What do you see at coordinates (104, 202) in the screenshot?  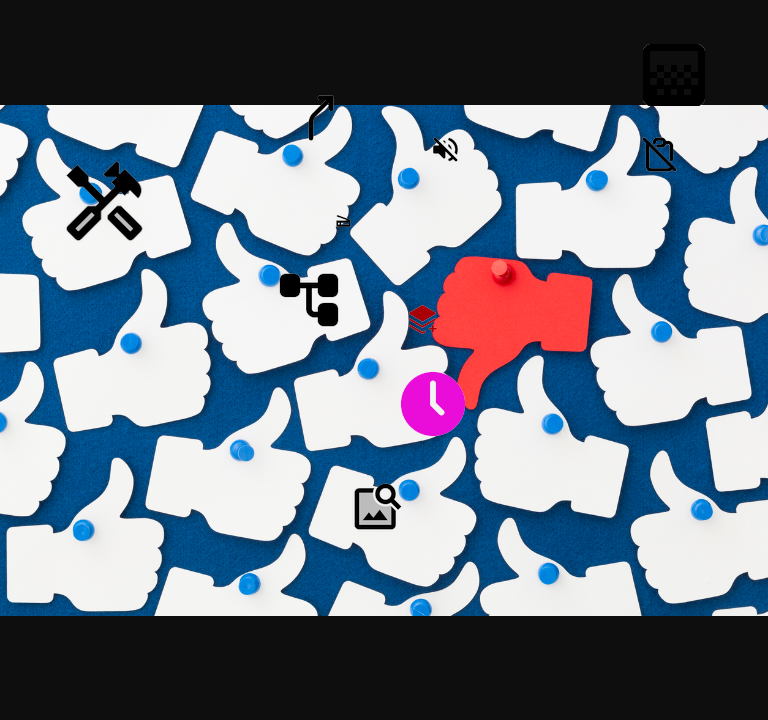 I see `access tools and settings` at bounding box center [104, 202].